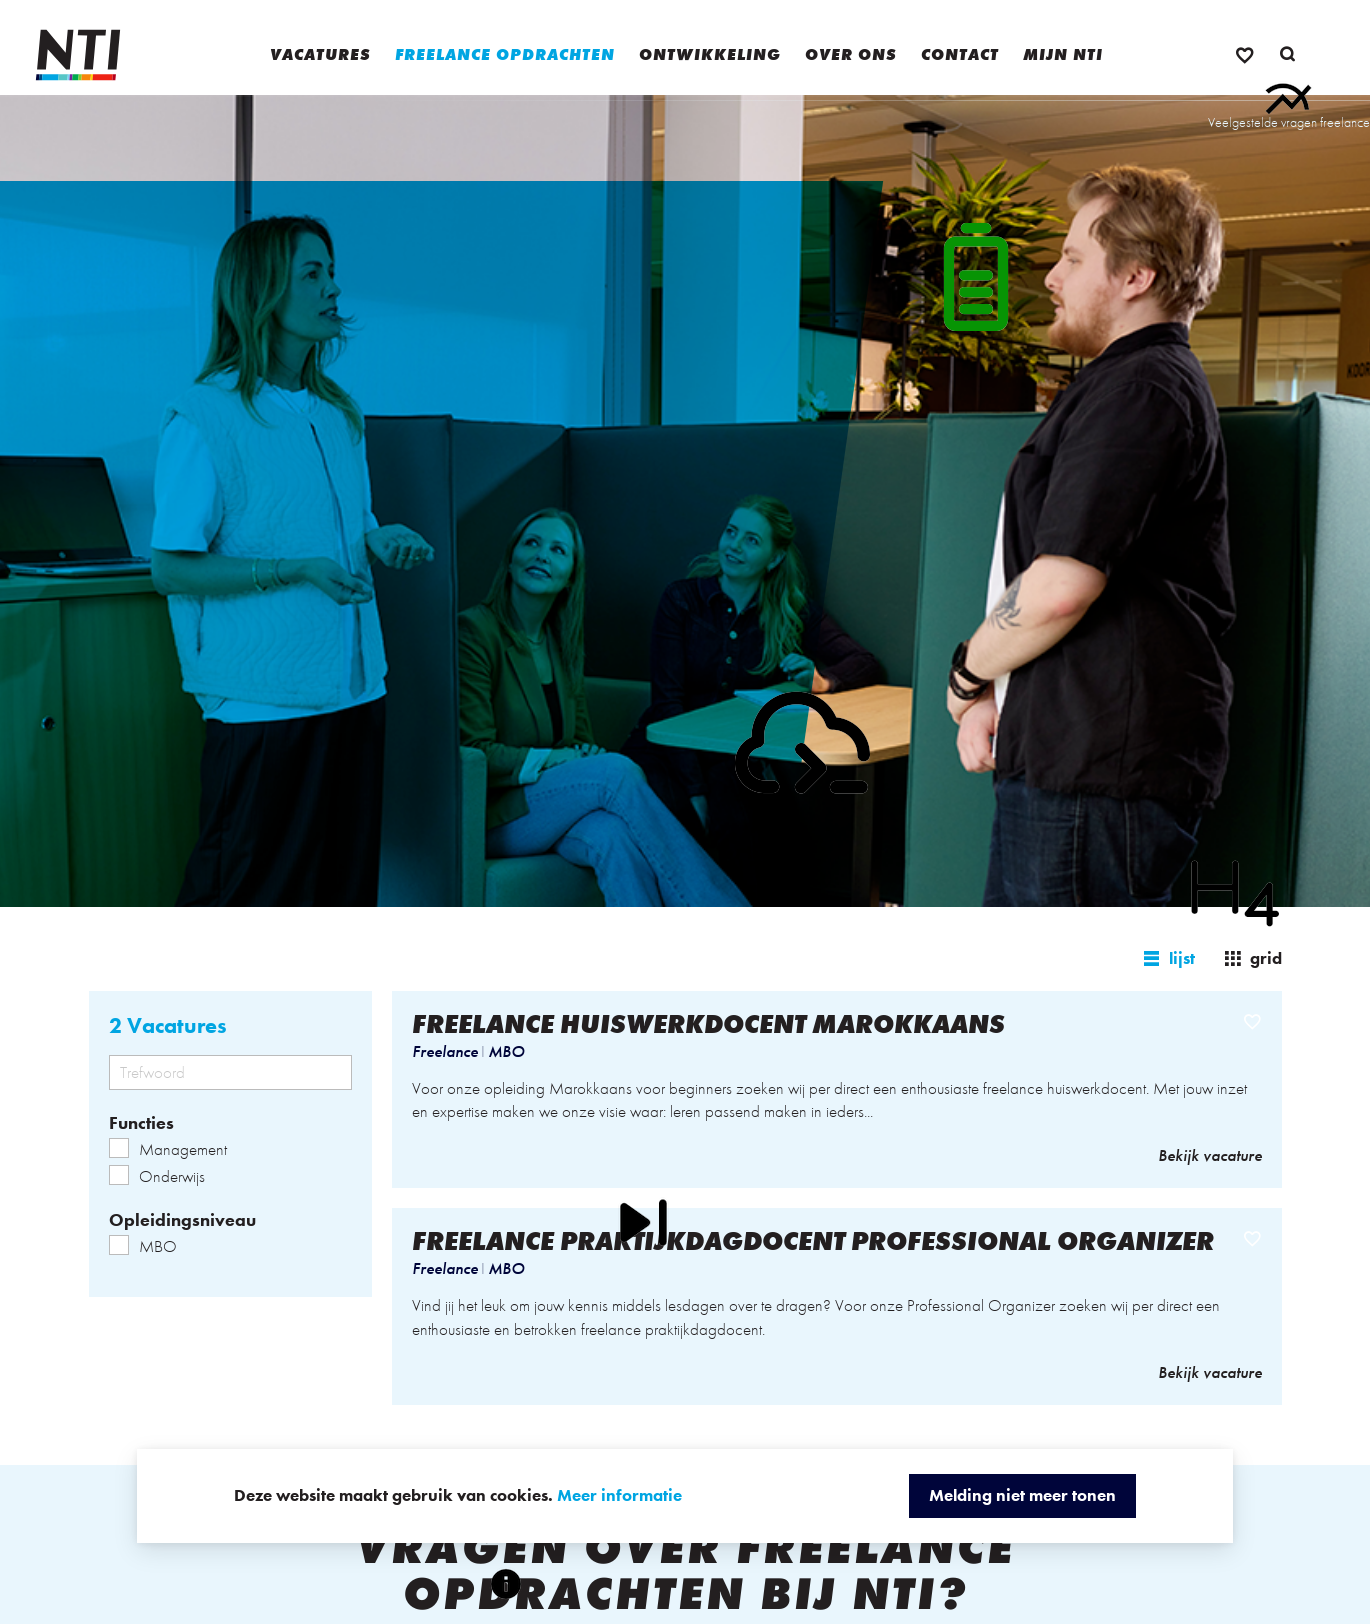 The image size is (1370, 1624). What do you see at coordinates (506, 1584) in the screenshot?
I see `view more information about this item` at bounding box center [506, 1584].